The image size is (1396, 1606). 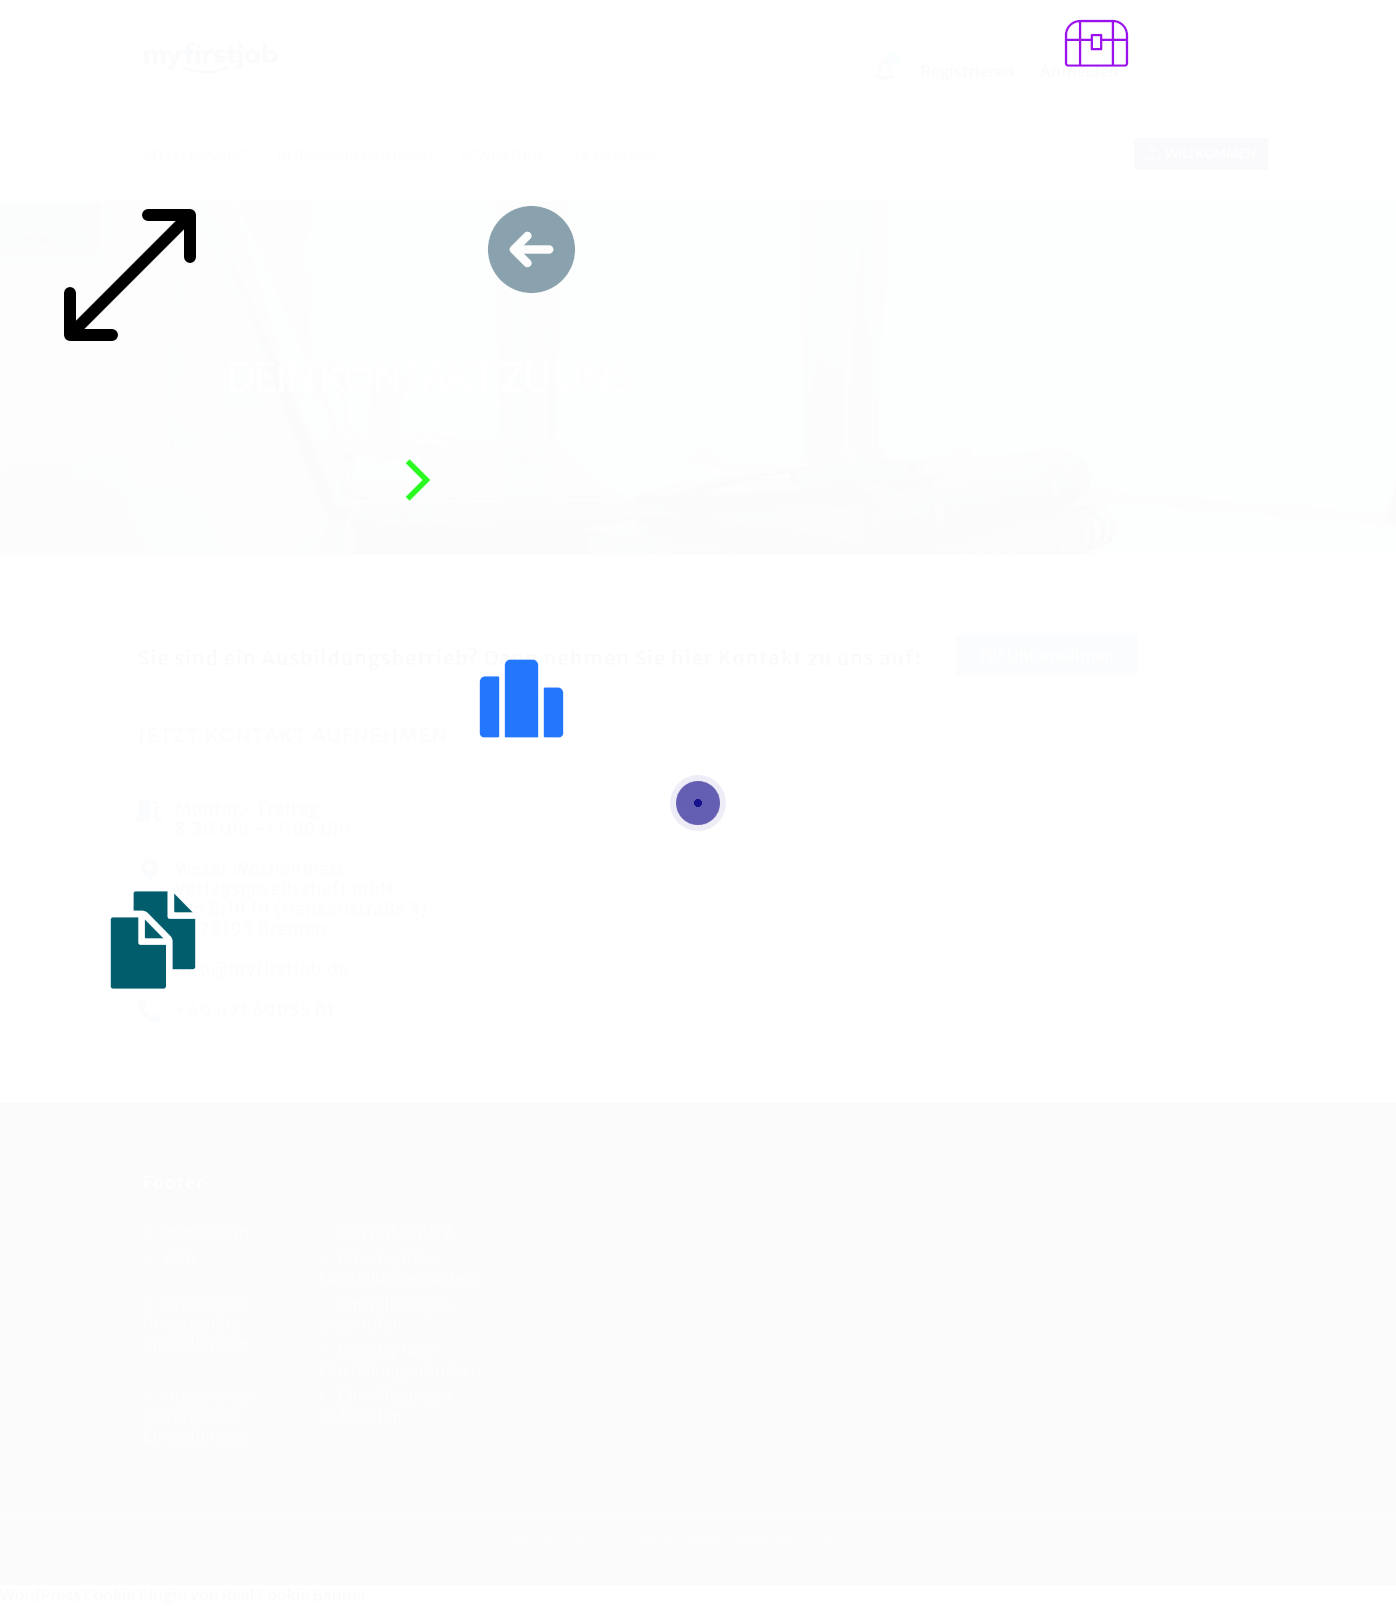 I want to click on view leaderboard or rankings, so click(x=521, y=698).